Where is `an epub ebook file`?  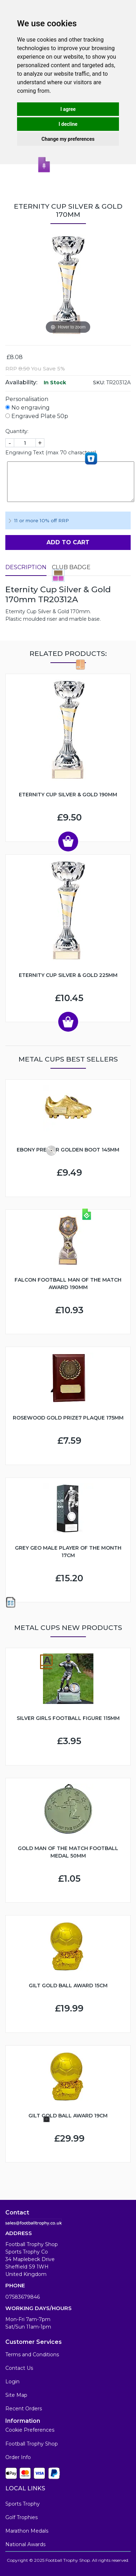 an epub ebook file is located at coordinates (87, 1214).